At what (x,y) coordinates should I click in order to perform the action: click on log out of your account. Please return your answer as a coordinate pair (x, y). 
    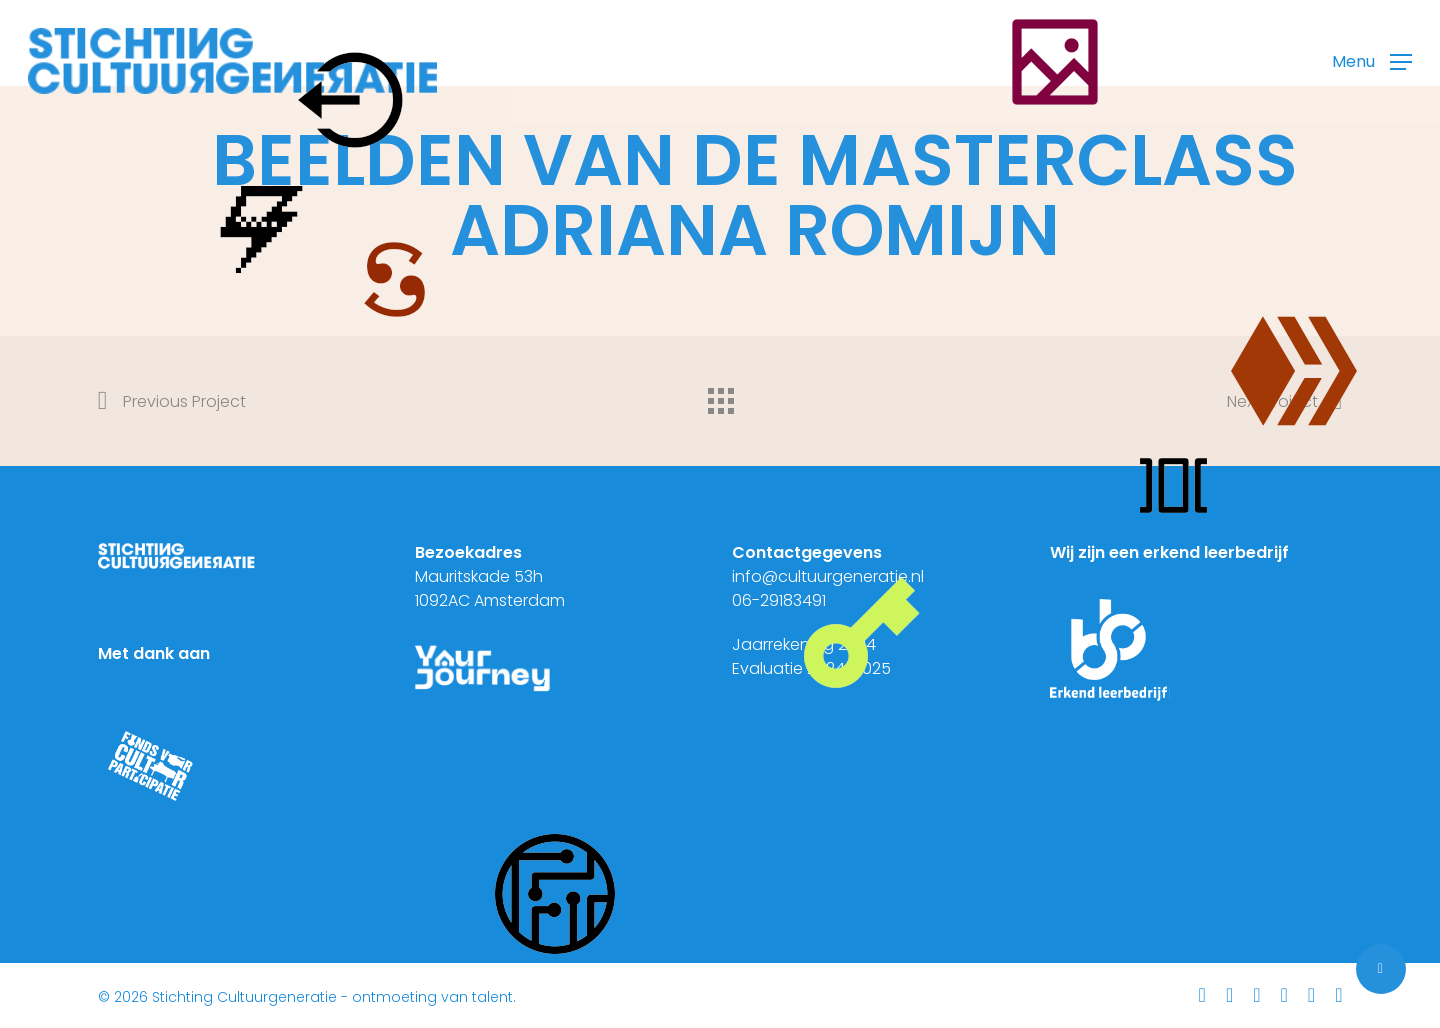
    Looking at the image, I should click on (355, 100).